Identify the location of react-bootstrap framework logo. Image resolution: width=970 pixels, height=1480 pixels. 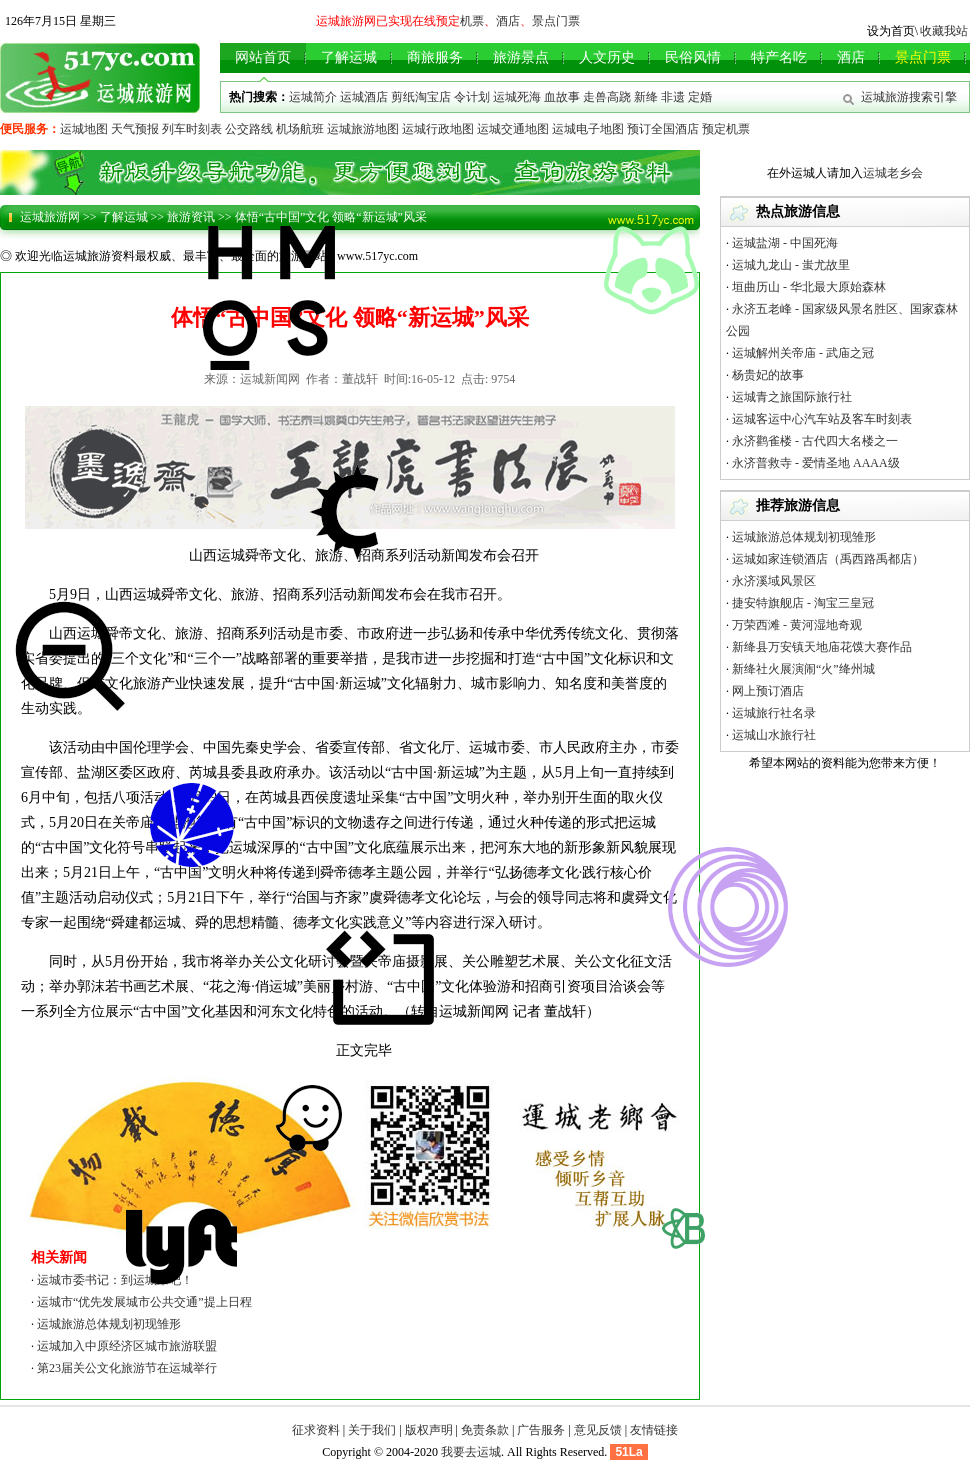
(683, 1228).